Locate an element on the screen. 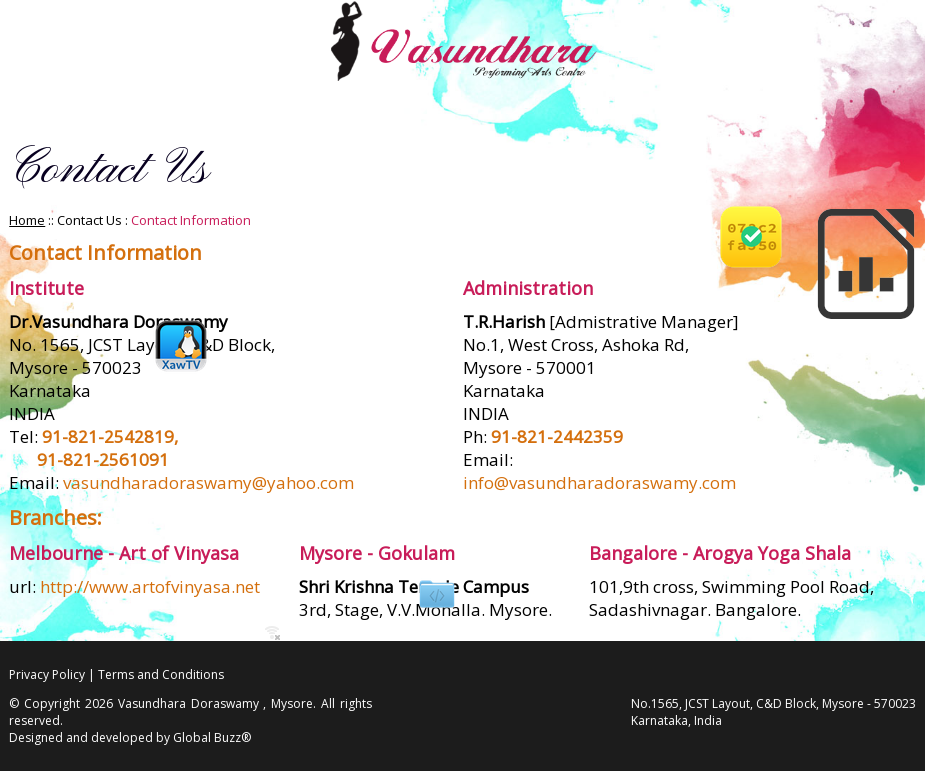 The height and width of the screenshot is (771, 925). open LibreOffice Calc spreadsheet application is located at coordinates (866, 264).